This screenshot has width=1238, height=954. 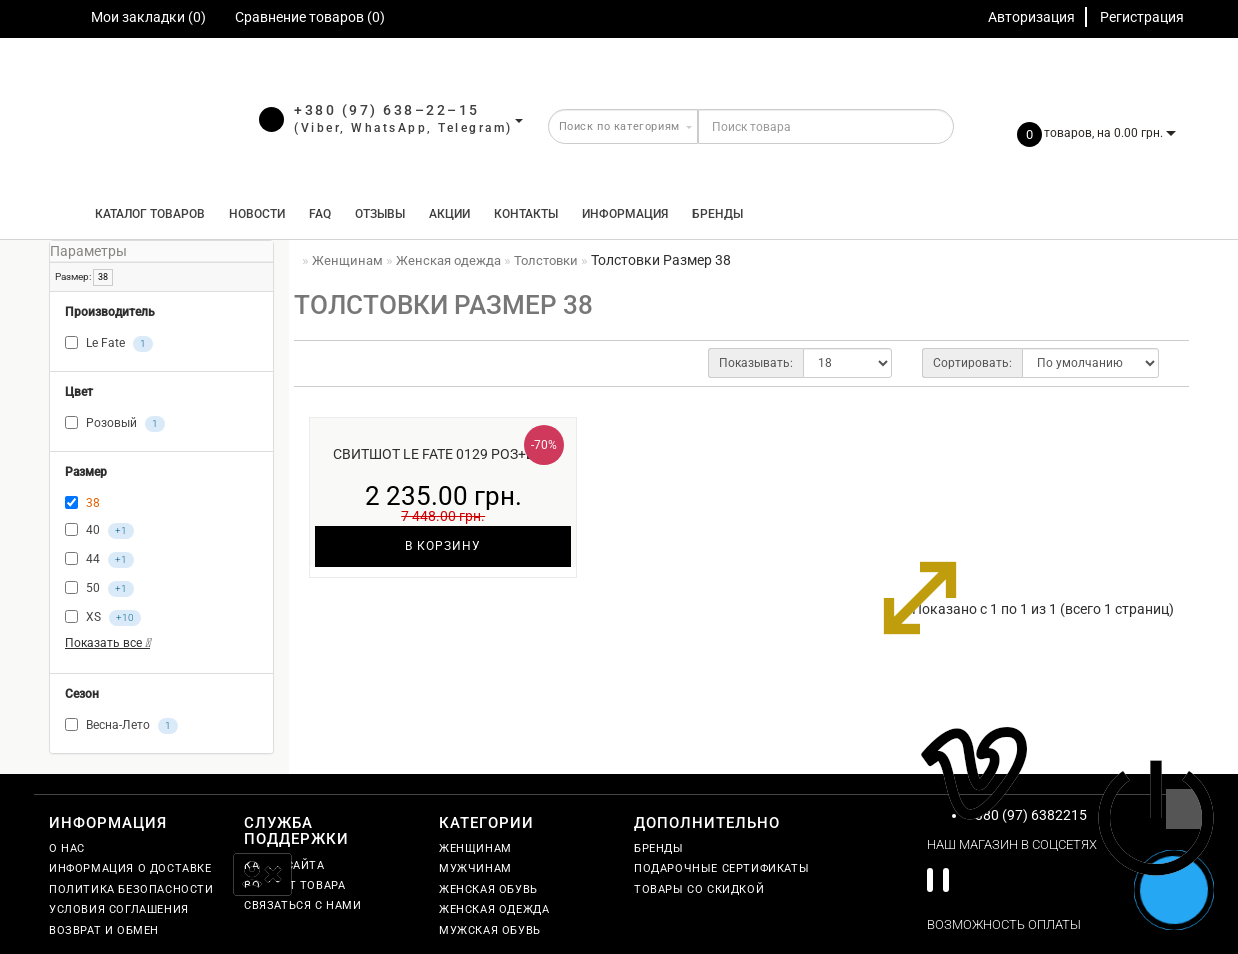 I want to click on power off or shut down the device, so click(x=1156, y=818).